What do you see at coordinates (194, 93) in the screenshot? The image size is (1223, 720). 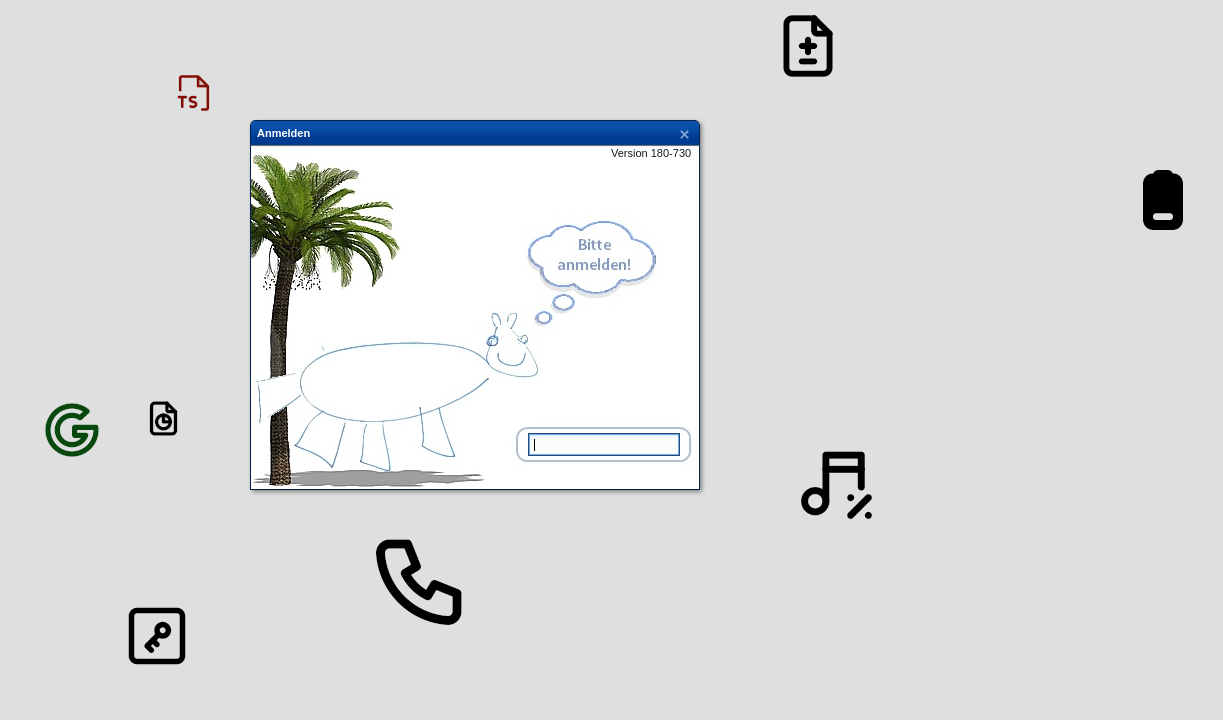 I see `typescript source file` at bounding box center [194, 93].